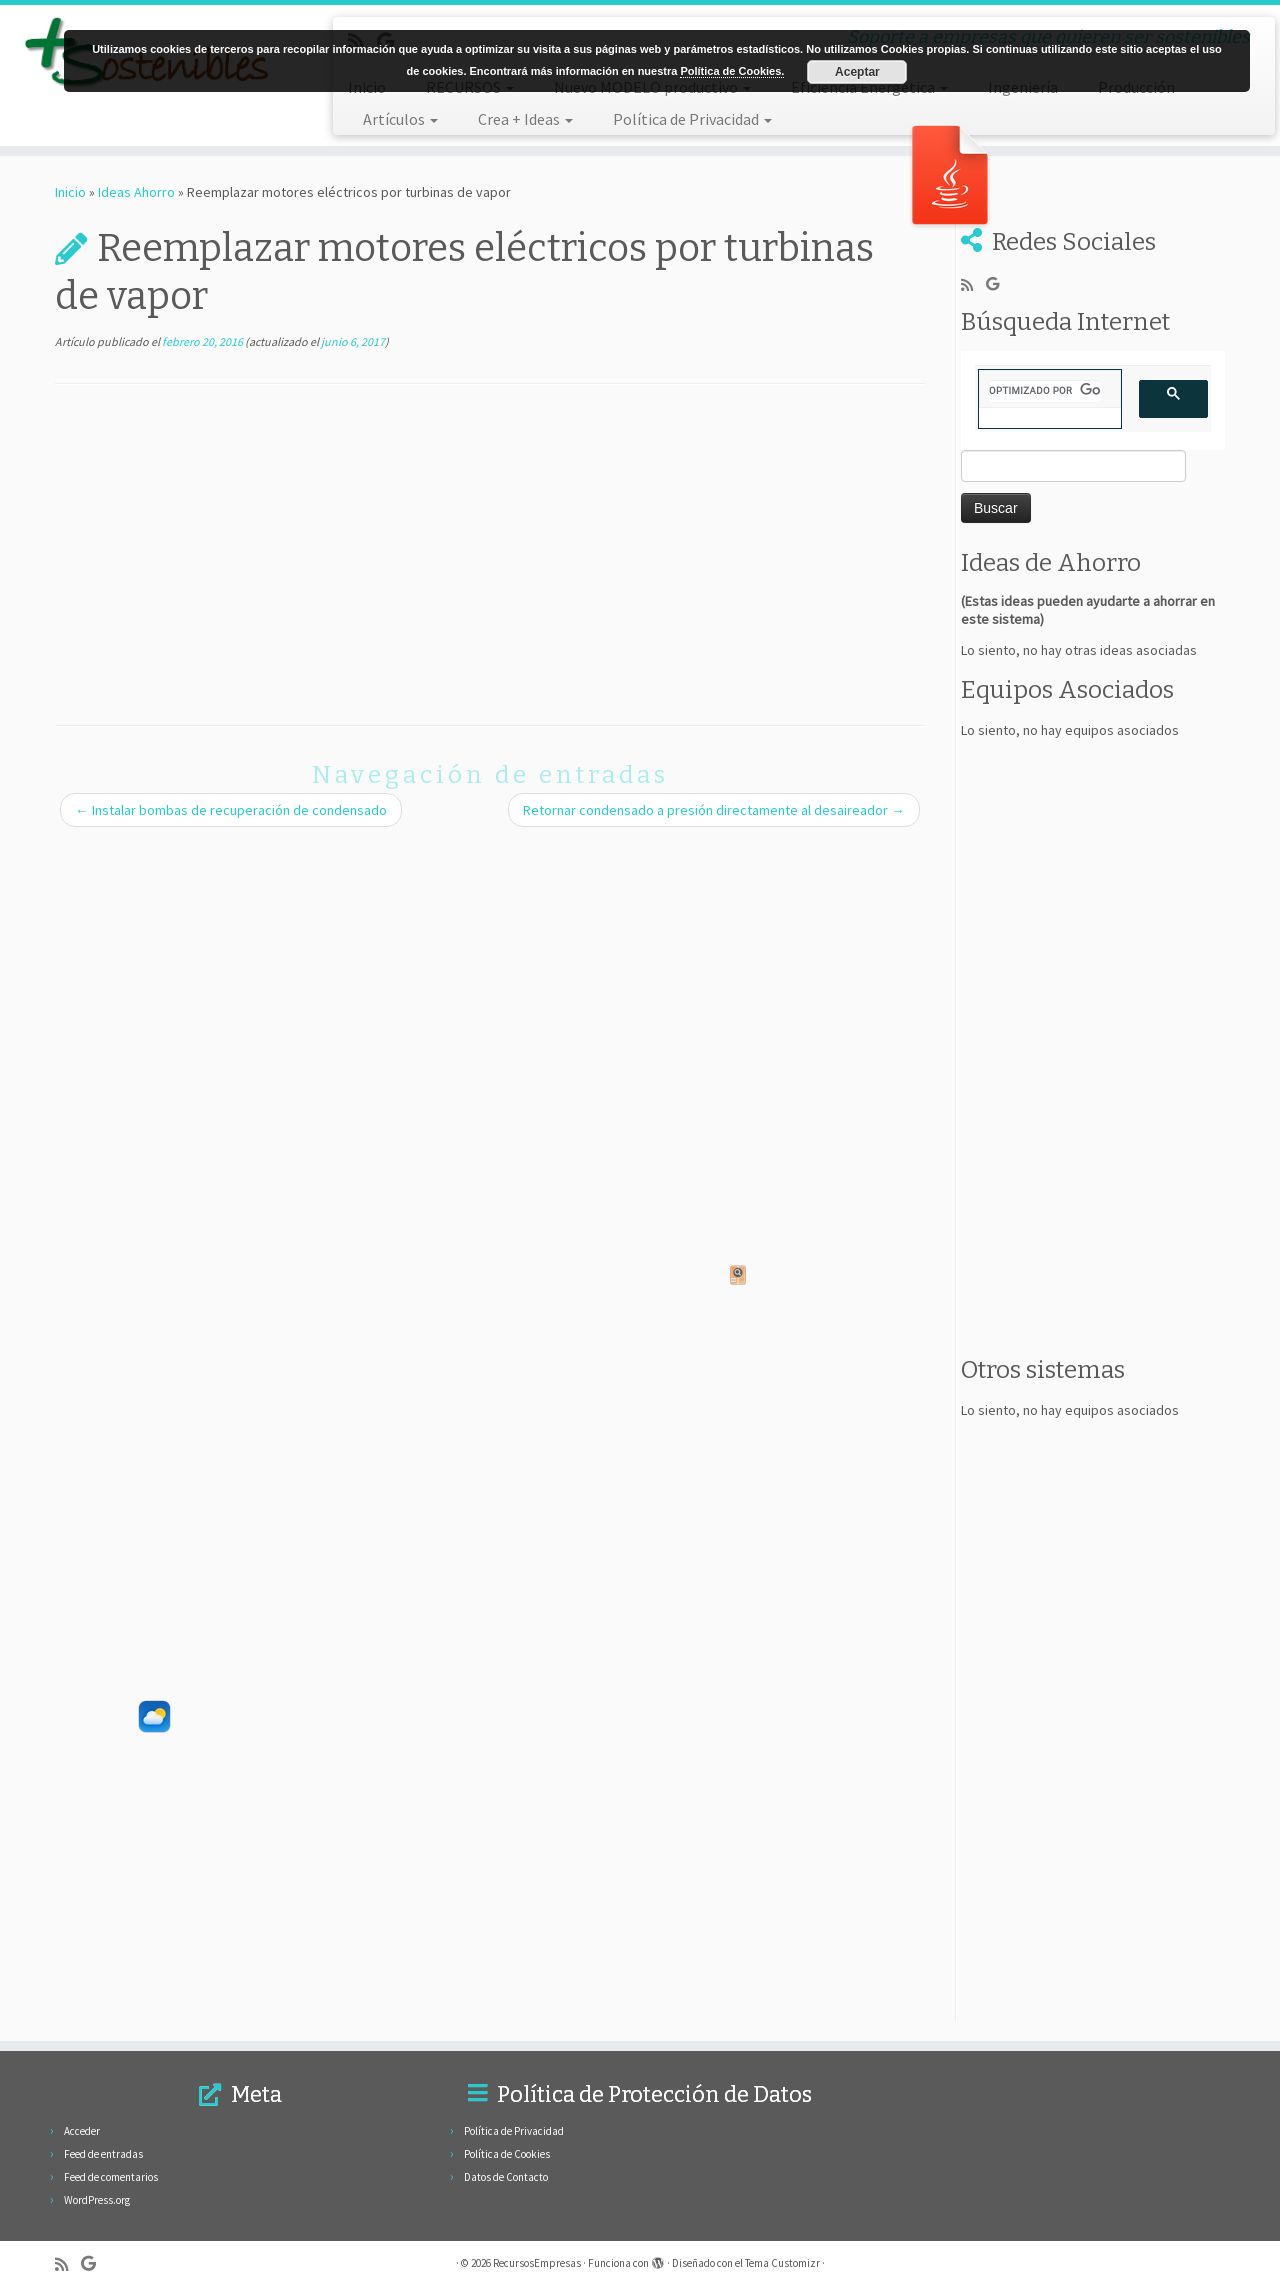  I want to click on open the weather app, so click(154, 1716).